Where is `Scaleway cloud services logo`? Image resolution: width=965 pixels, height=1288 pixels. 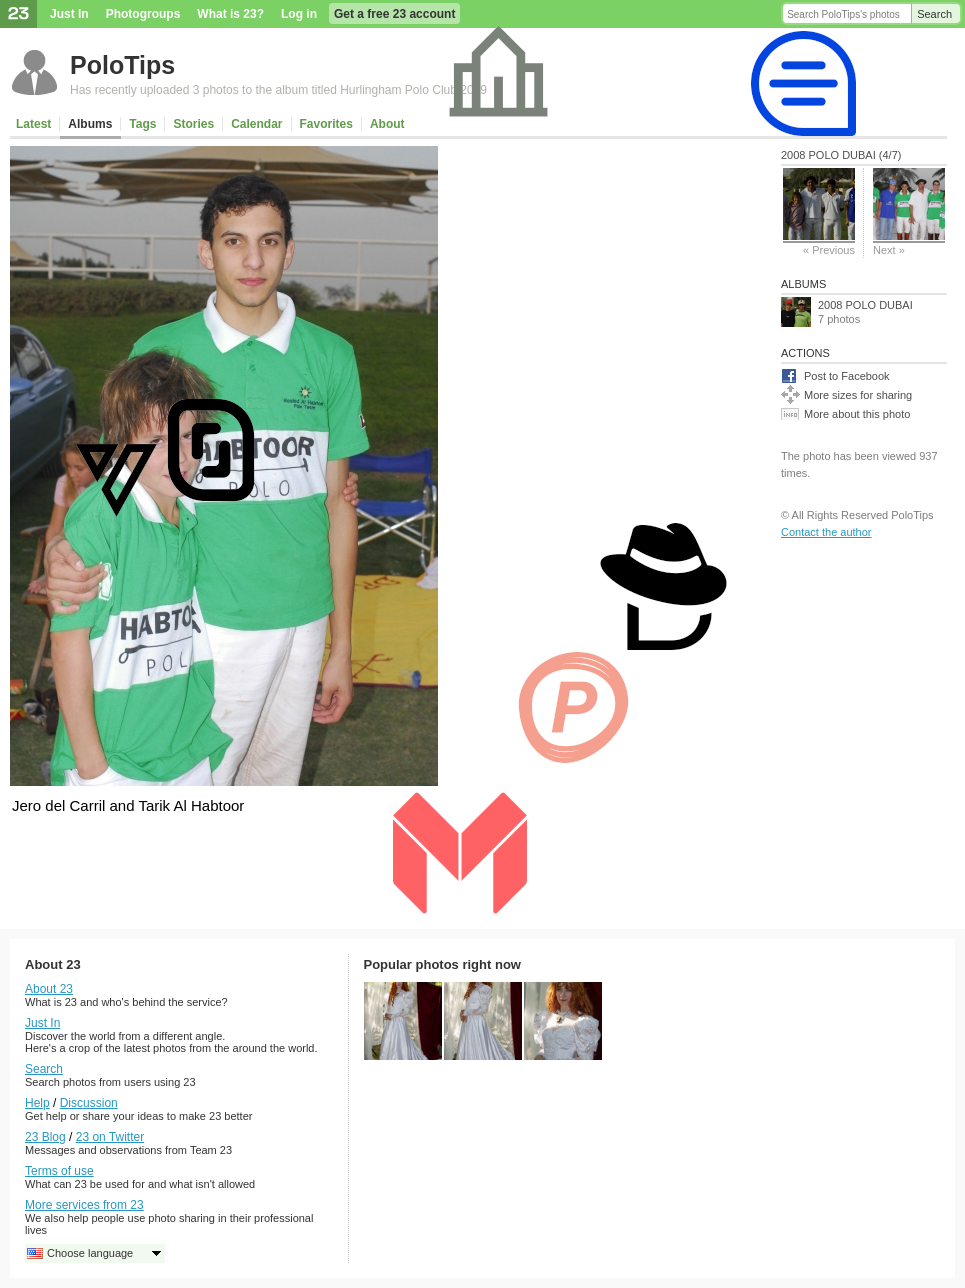
Scaleway cloud services logo is located at coordinates (211, 450).